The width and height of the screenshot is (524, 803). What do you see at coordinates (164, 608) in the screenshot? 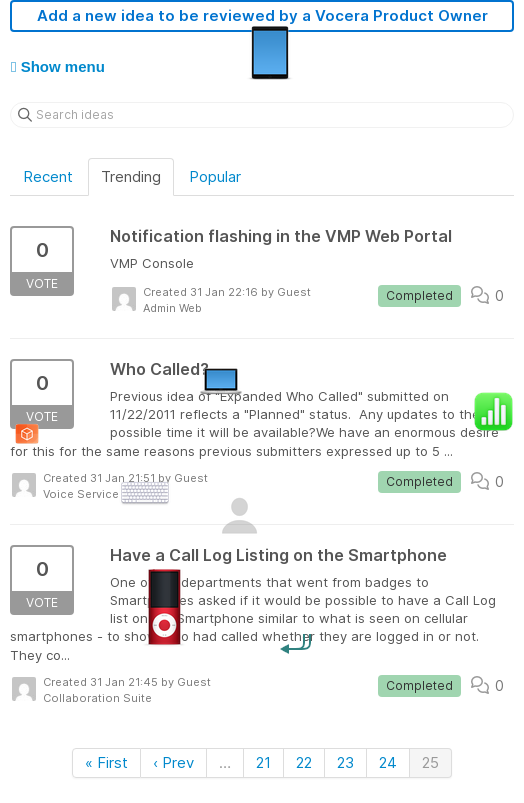
I see `sync music to your iPod nano` at bounding box center [164, 608].